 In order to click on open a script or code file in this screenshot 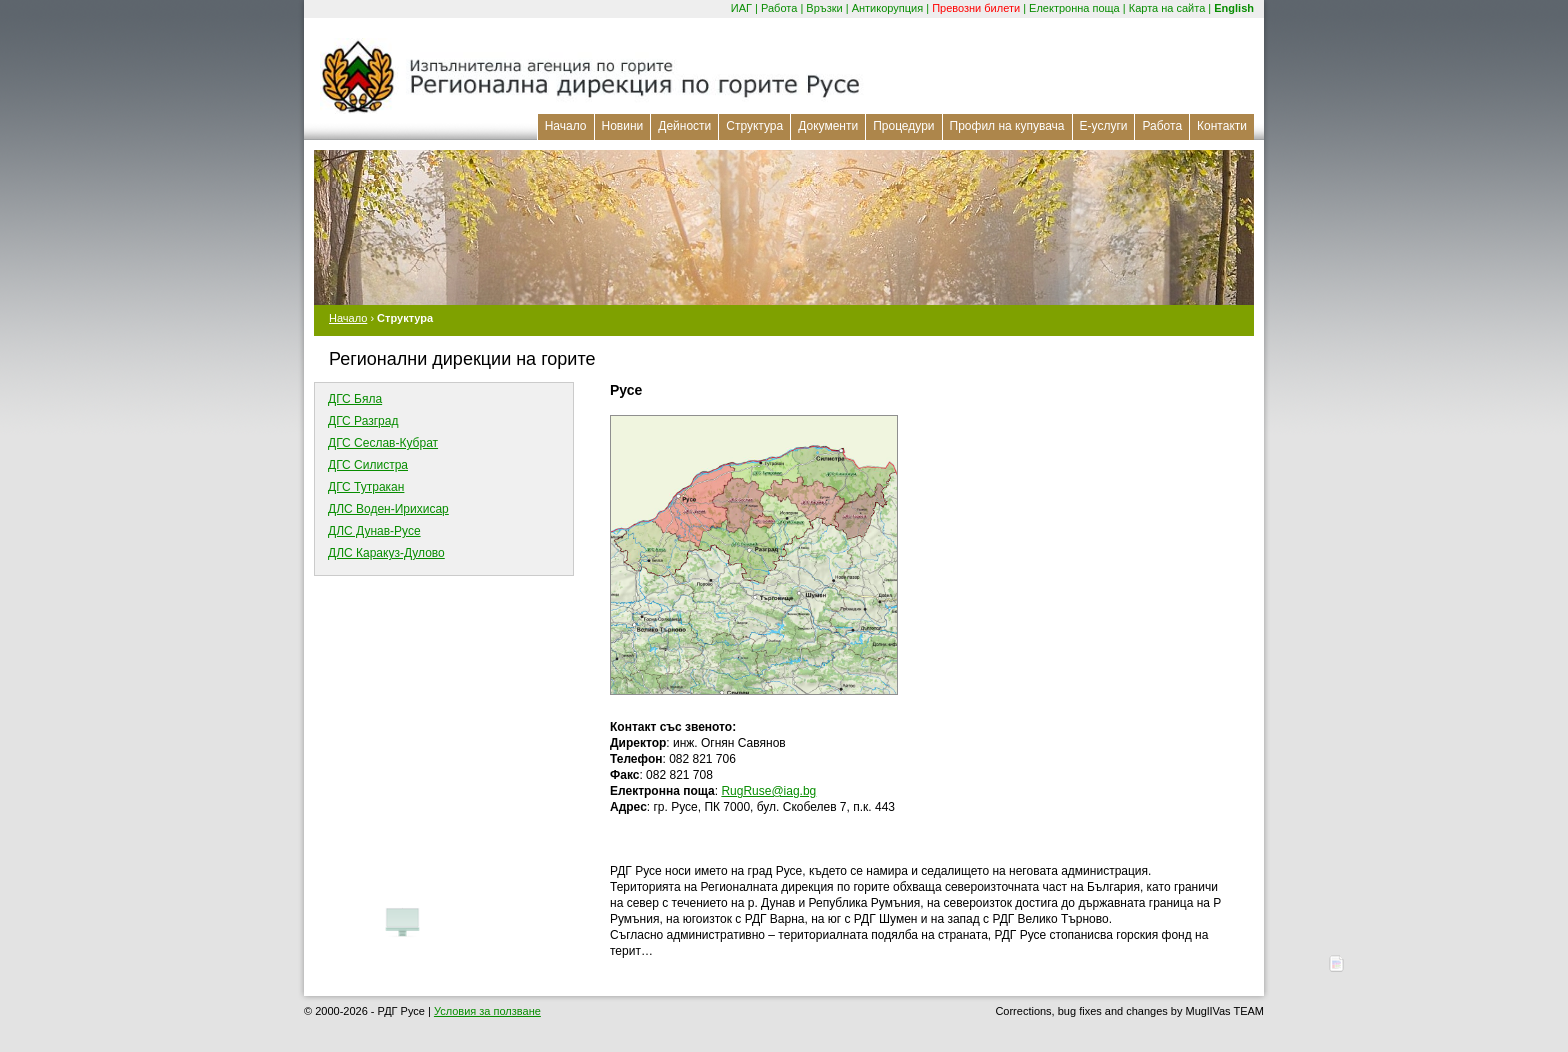, I will do `click(1336, 963)`.